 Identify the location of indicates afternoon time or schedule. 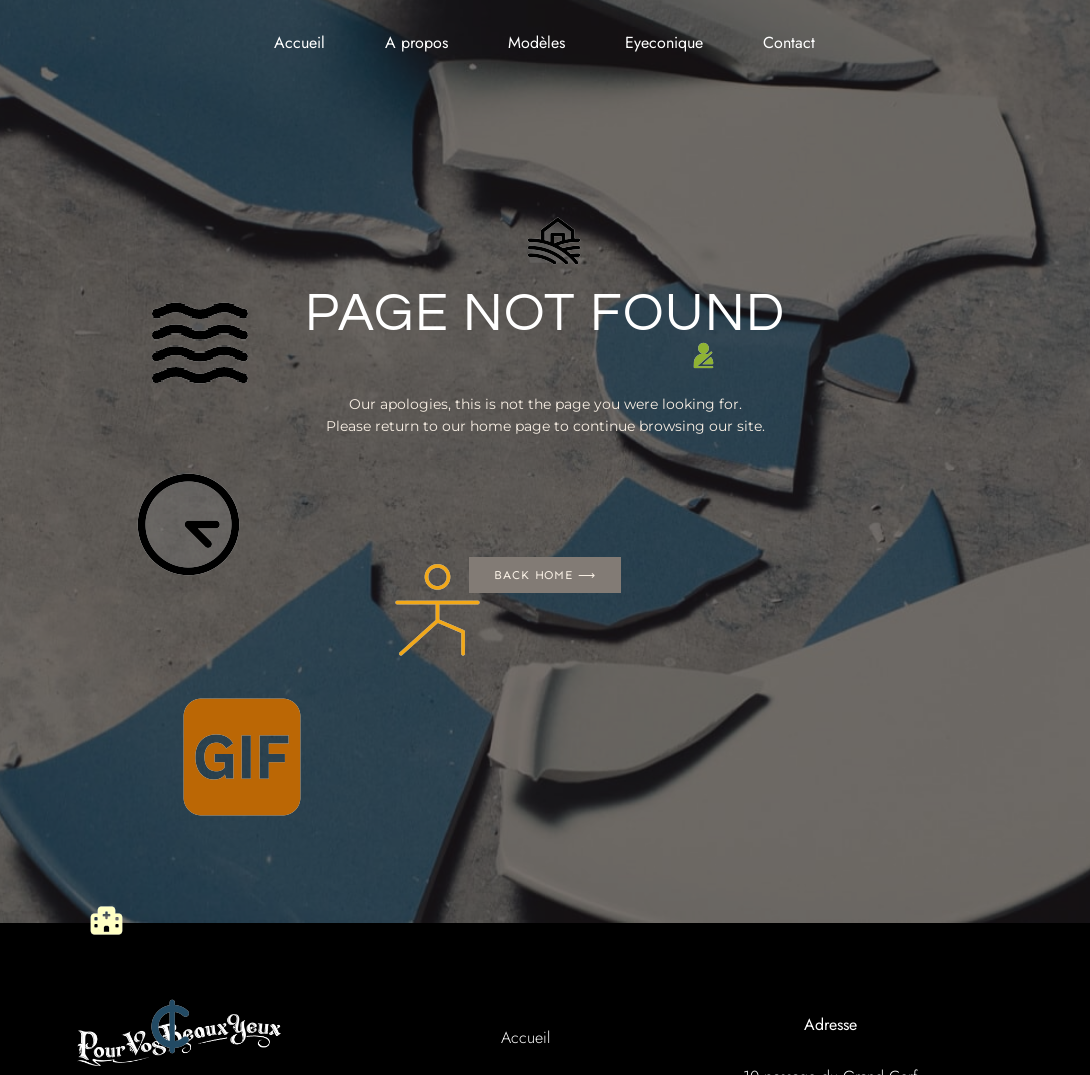
(188, 524).